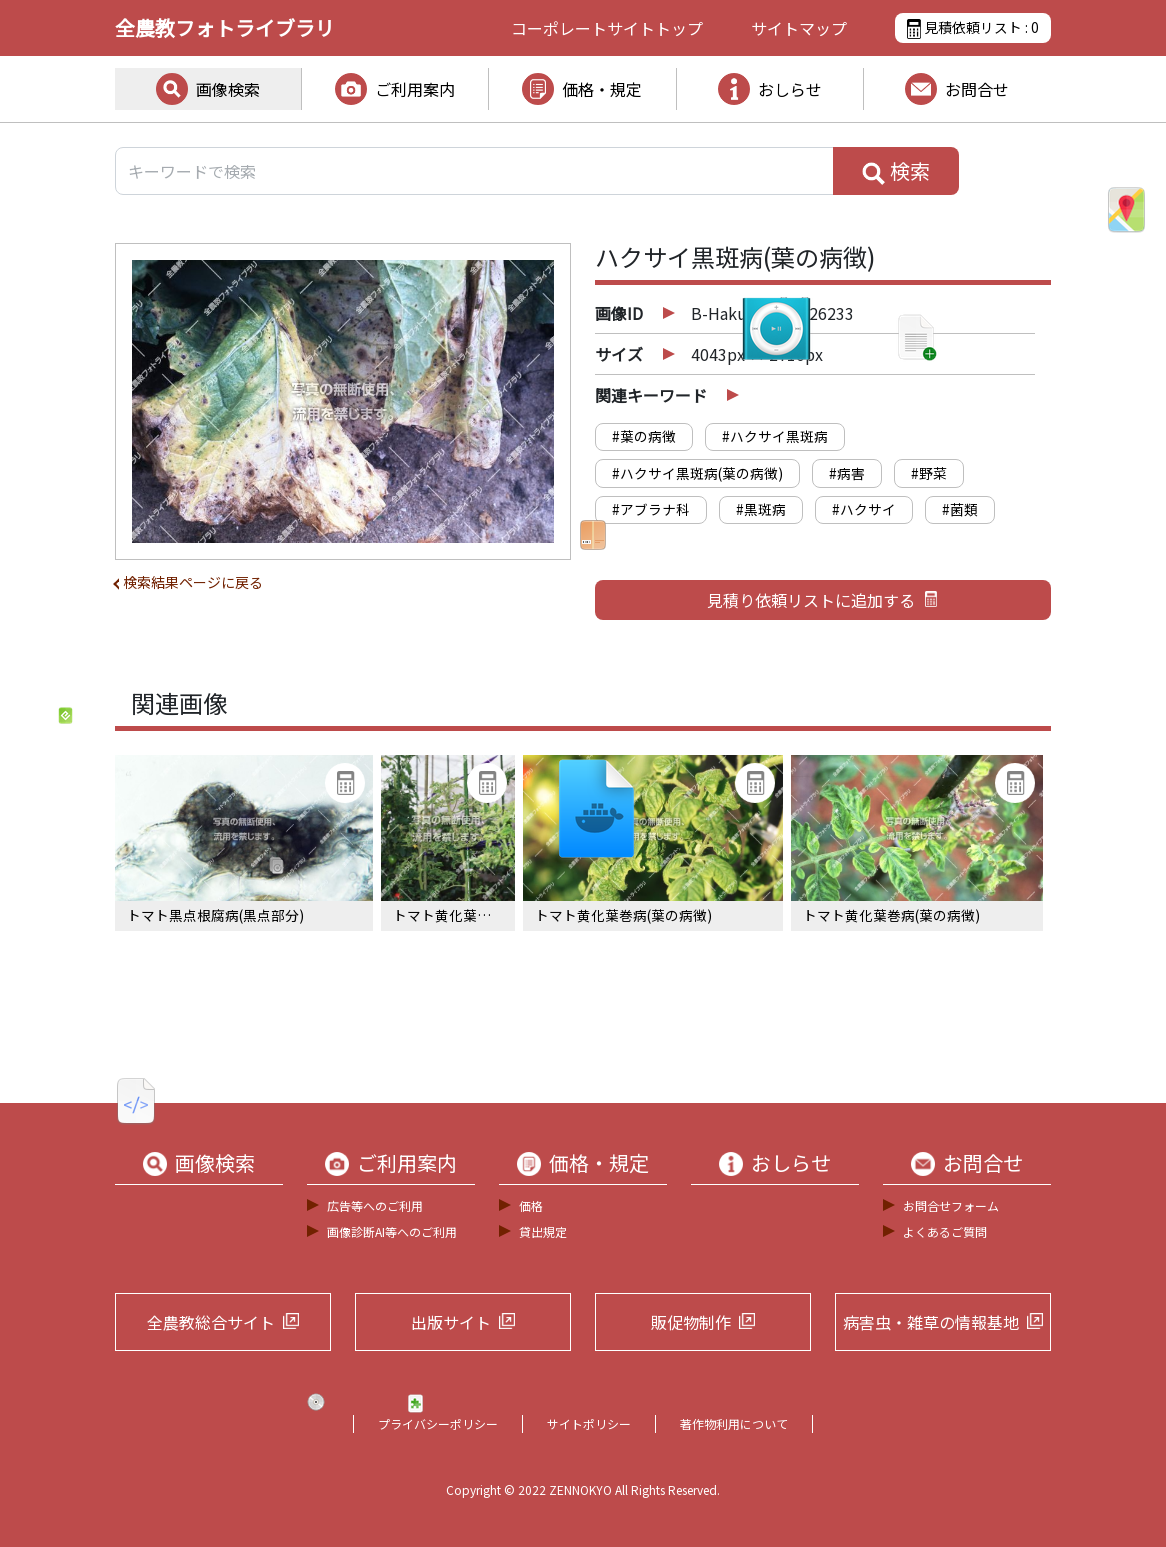  I want to click on an add-on or plugin file type, so click(415, 1403).